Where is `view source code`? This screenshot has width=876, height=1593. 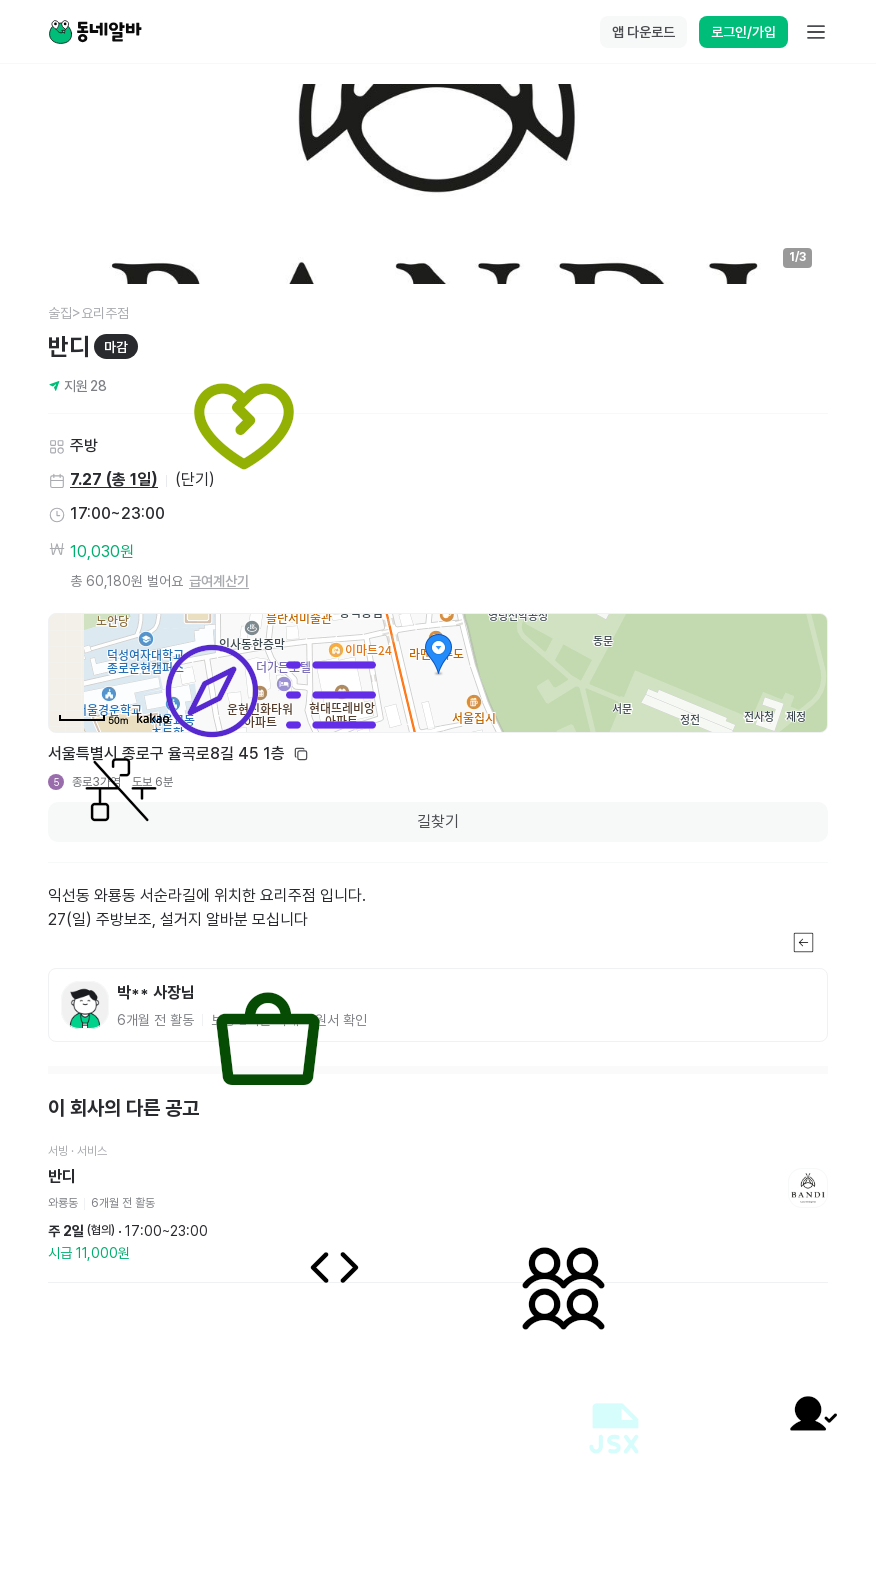 view source code is located at coordinates (334, 1267).